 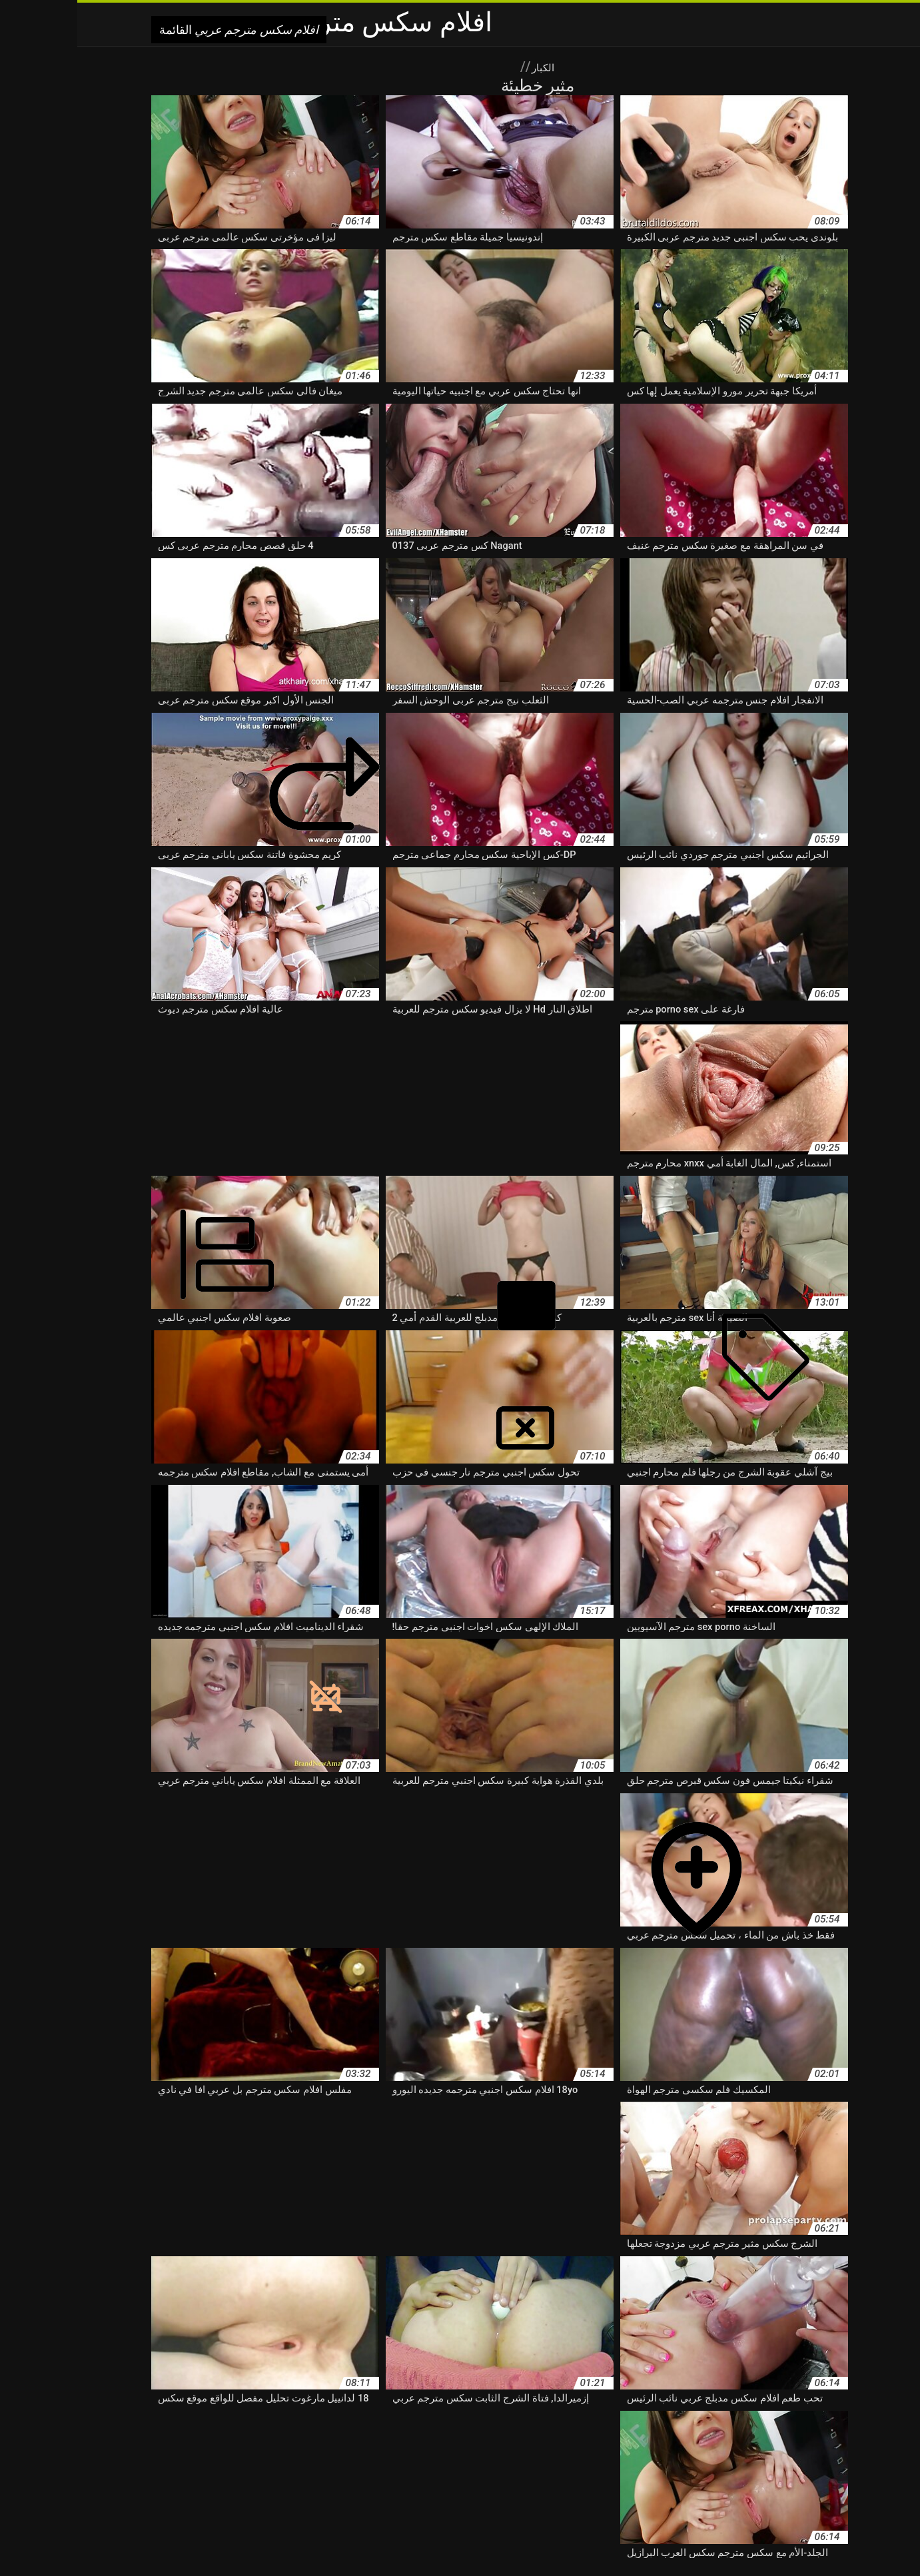 I want to click on align text to the left margin, so click(x=225, y=1254).